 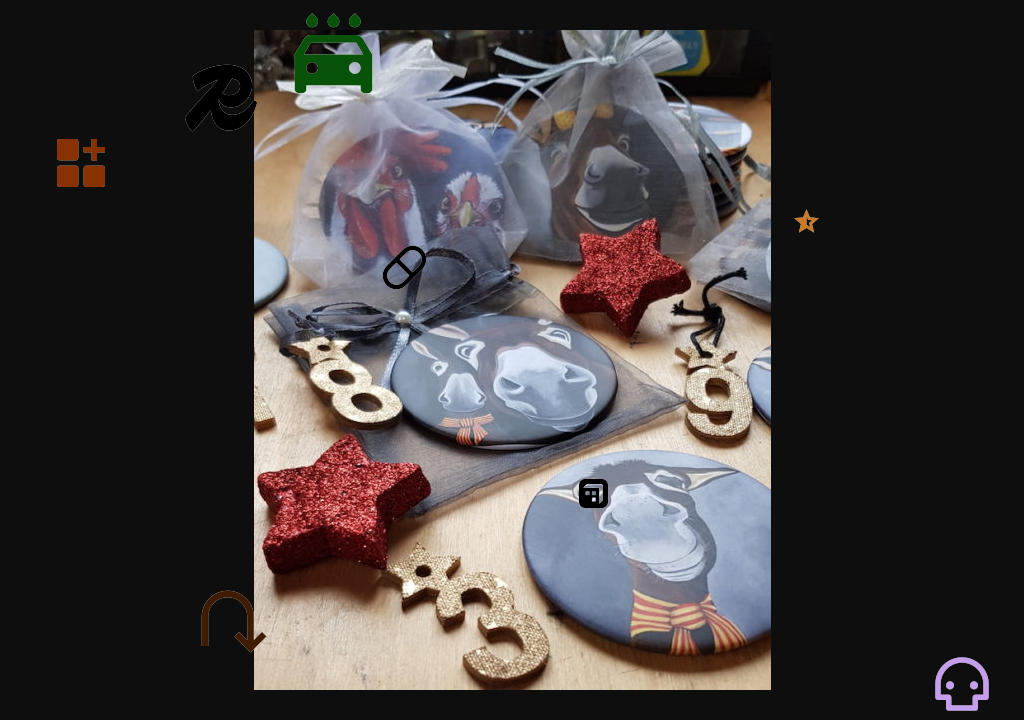 What do you see at coordinates (593, 493) in the screenshot?
I see `open the Hotels.com app` at bounding box center [593, 493].